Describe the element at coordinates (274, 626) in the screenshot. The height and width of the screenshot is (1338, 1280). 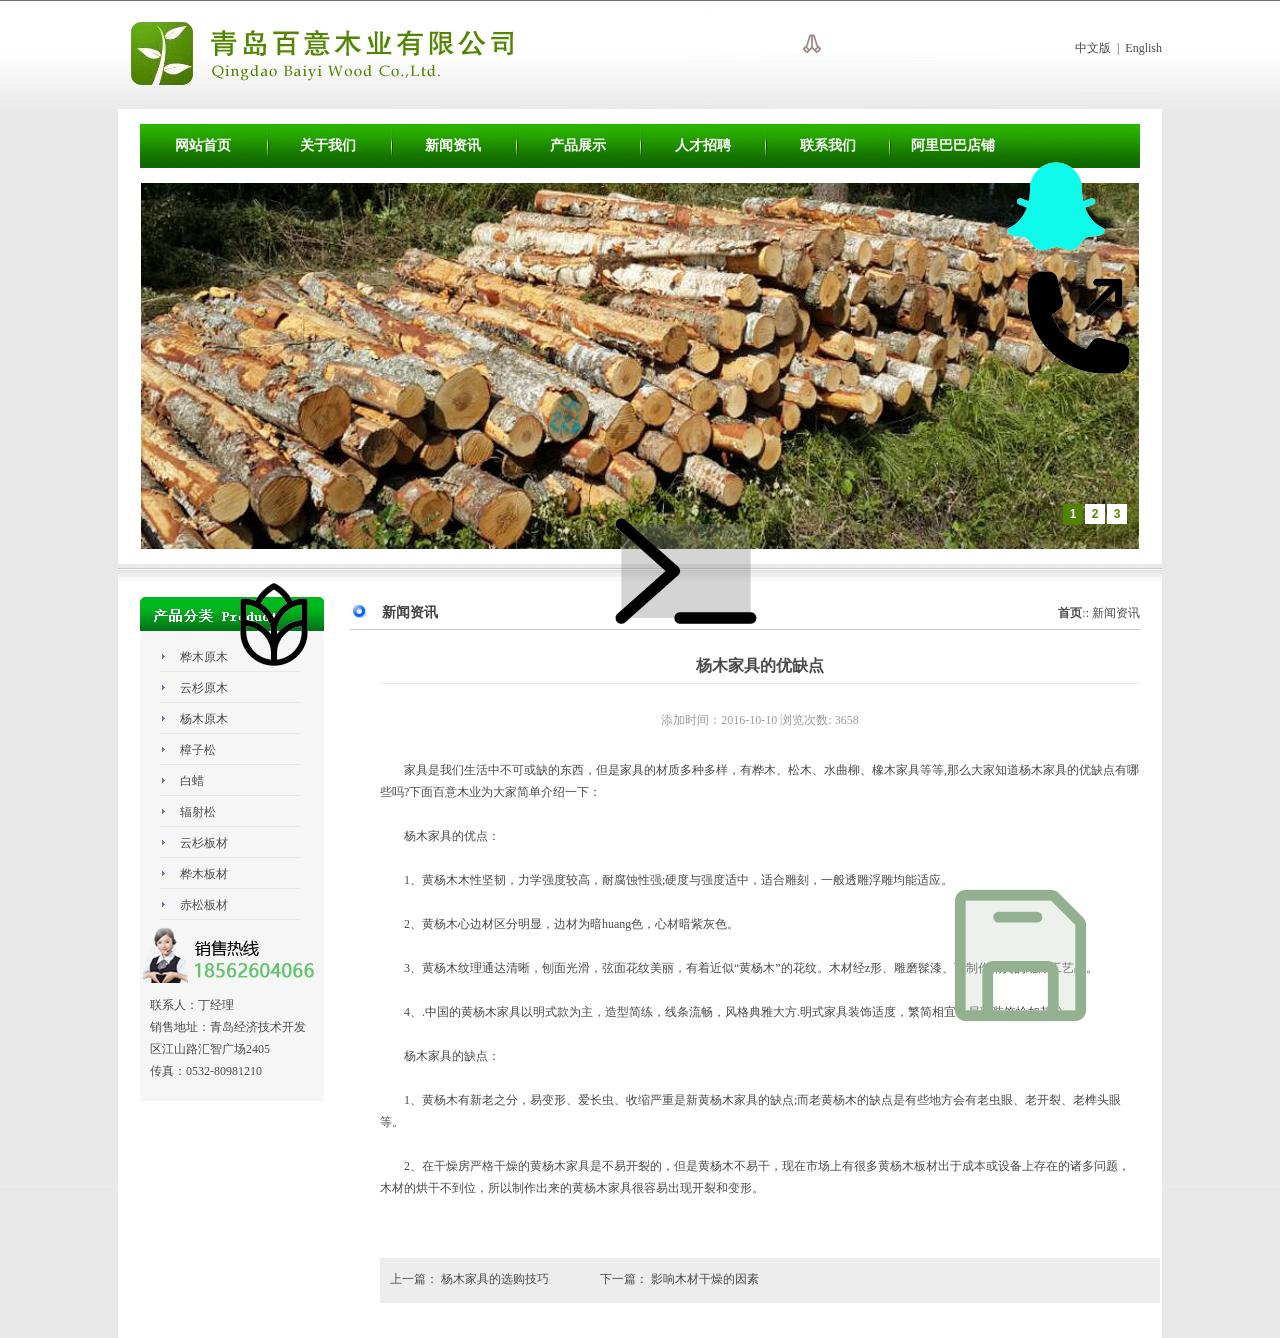
I see `filter by grain or wheat products` at that location.